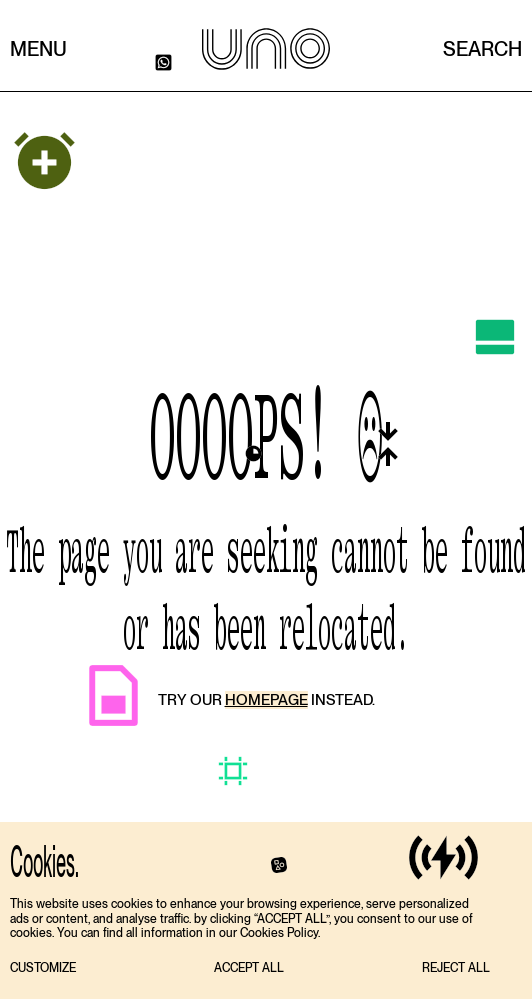 This screenshot has height=999, width=532. I want to click on indicates wireless charging is active, so click(443, 857).